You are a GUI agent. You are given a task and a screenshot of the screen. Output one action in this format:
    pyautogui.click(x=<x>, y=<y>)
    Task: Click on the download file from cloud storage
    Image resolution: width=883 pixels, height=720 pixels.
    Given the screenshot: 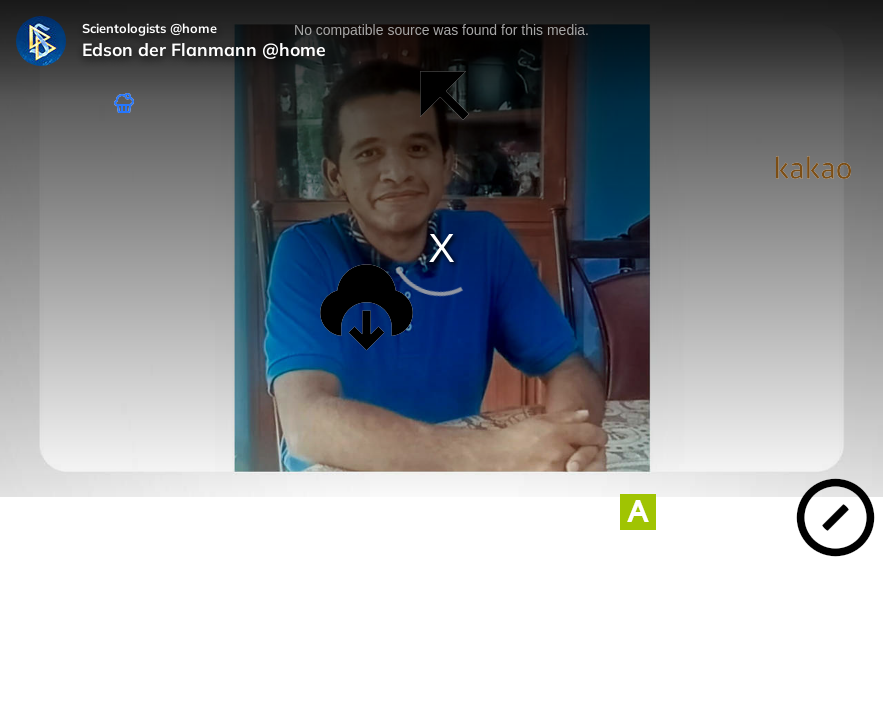 What is the action you would take?
    pyautogui.click(x=366, y=306)
    